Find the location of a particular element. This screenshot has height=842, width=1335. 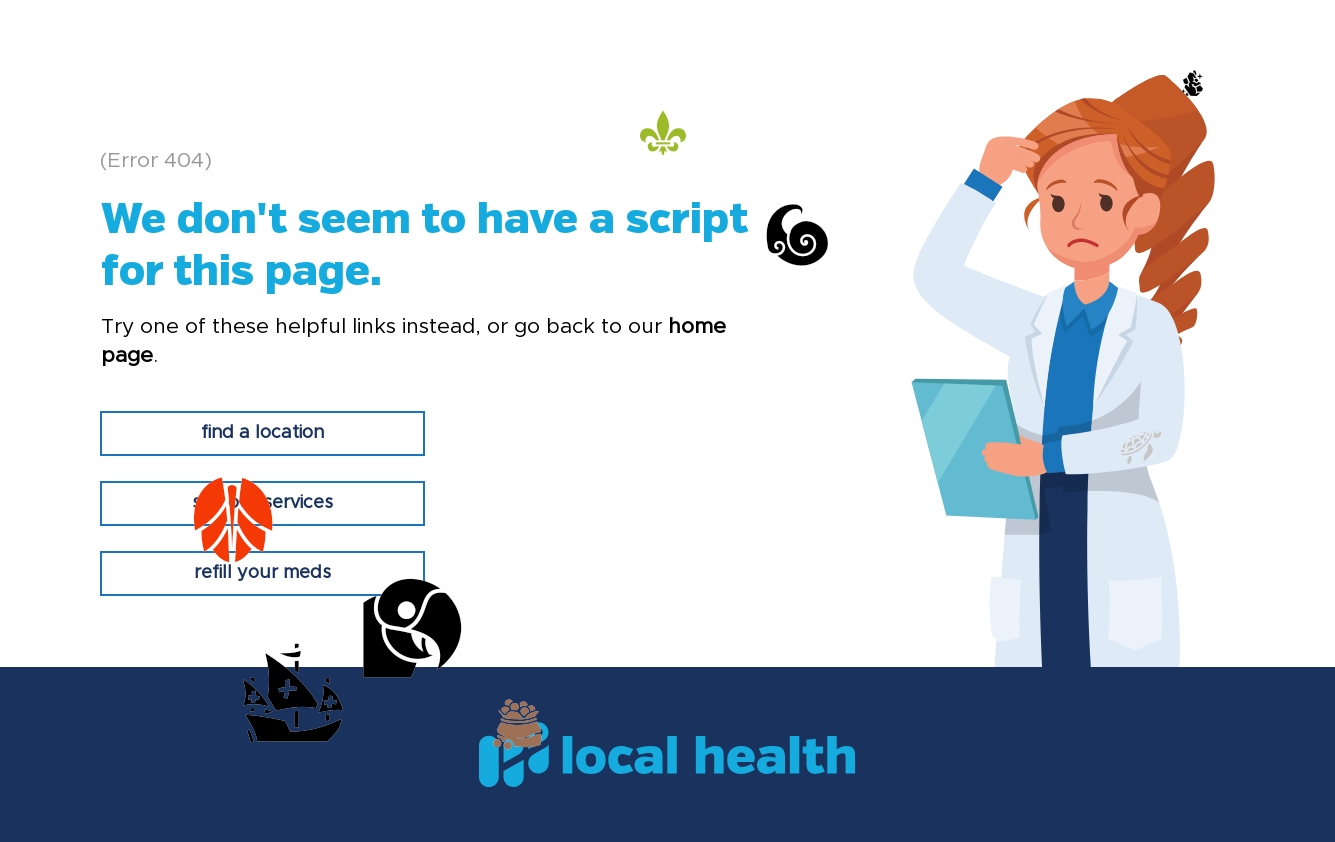

historical sailing ship icon for exploration games is located at coordinates (293, 691).